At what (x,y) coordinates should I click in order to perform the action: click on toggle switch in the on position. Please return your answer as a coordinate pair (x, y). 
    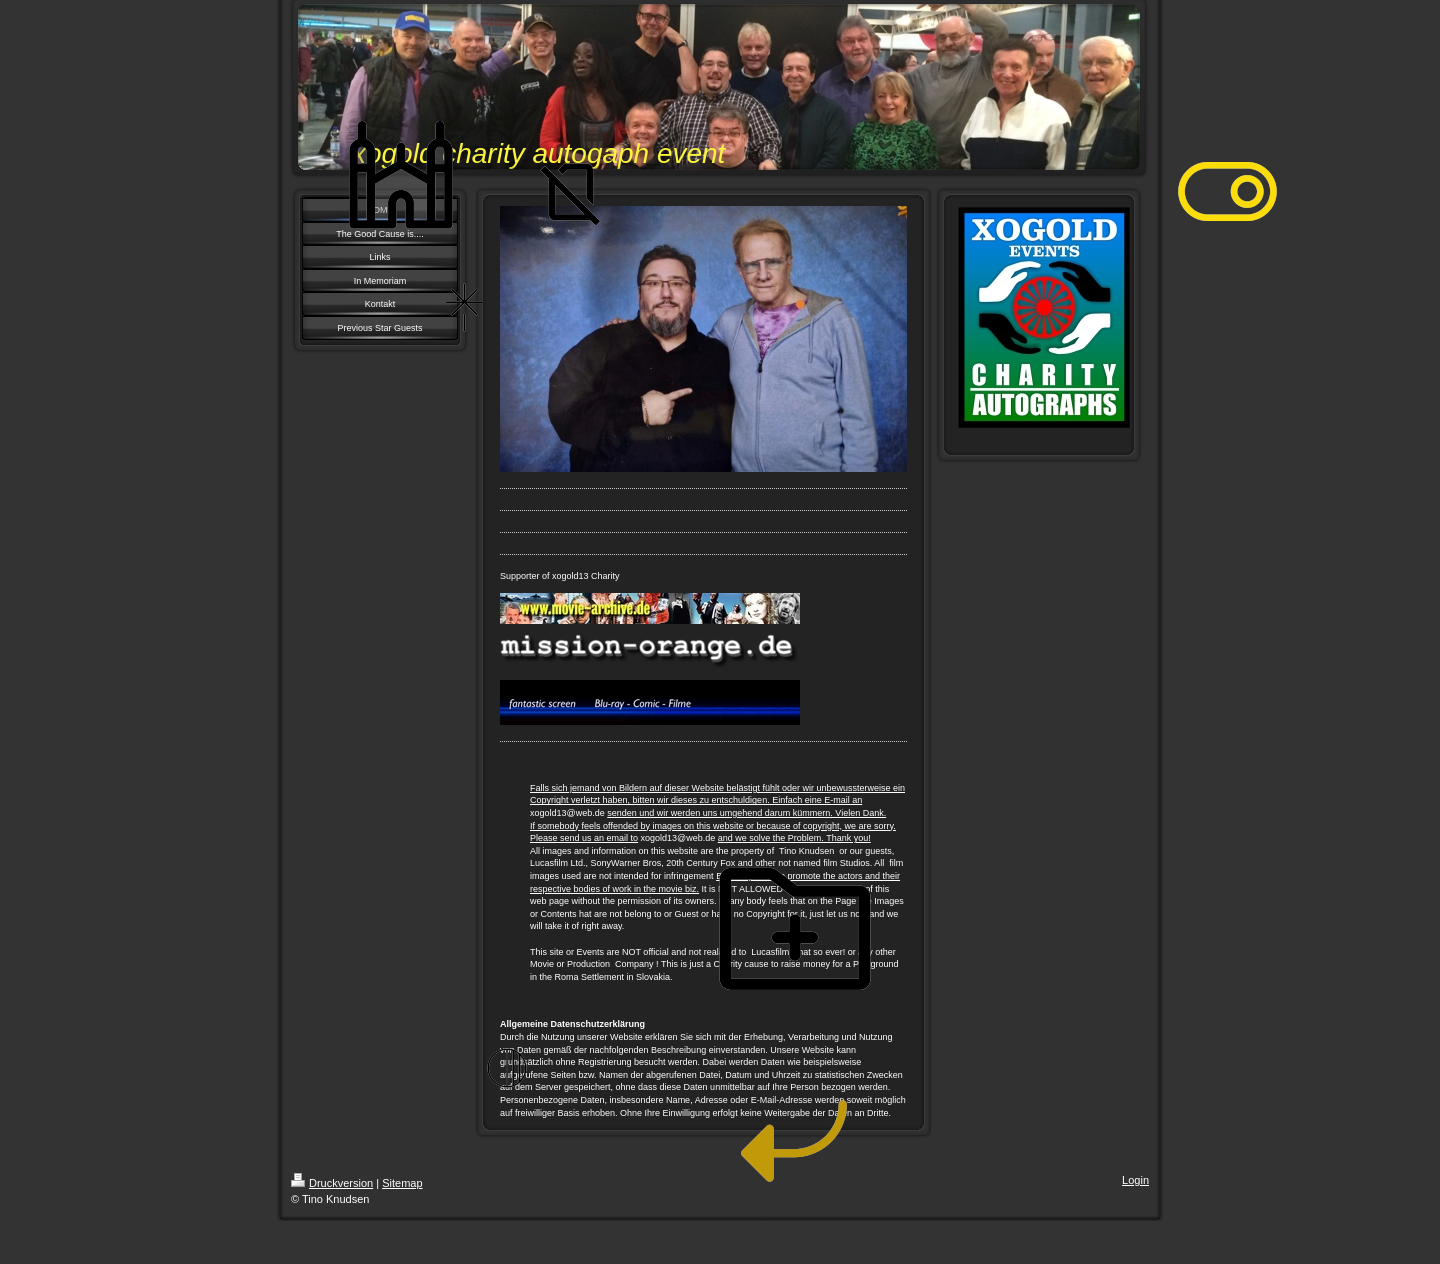
    Looking at the image, I should click on (1227, 191).